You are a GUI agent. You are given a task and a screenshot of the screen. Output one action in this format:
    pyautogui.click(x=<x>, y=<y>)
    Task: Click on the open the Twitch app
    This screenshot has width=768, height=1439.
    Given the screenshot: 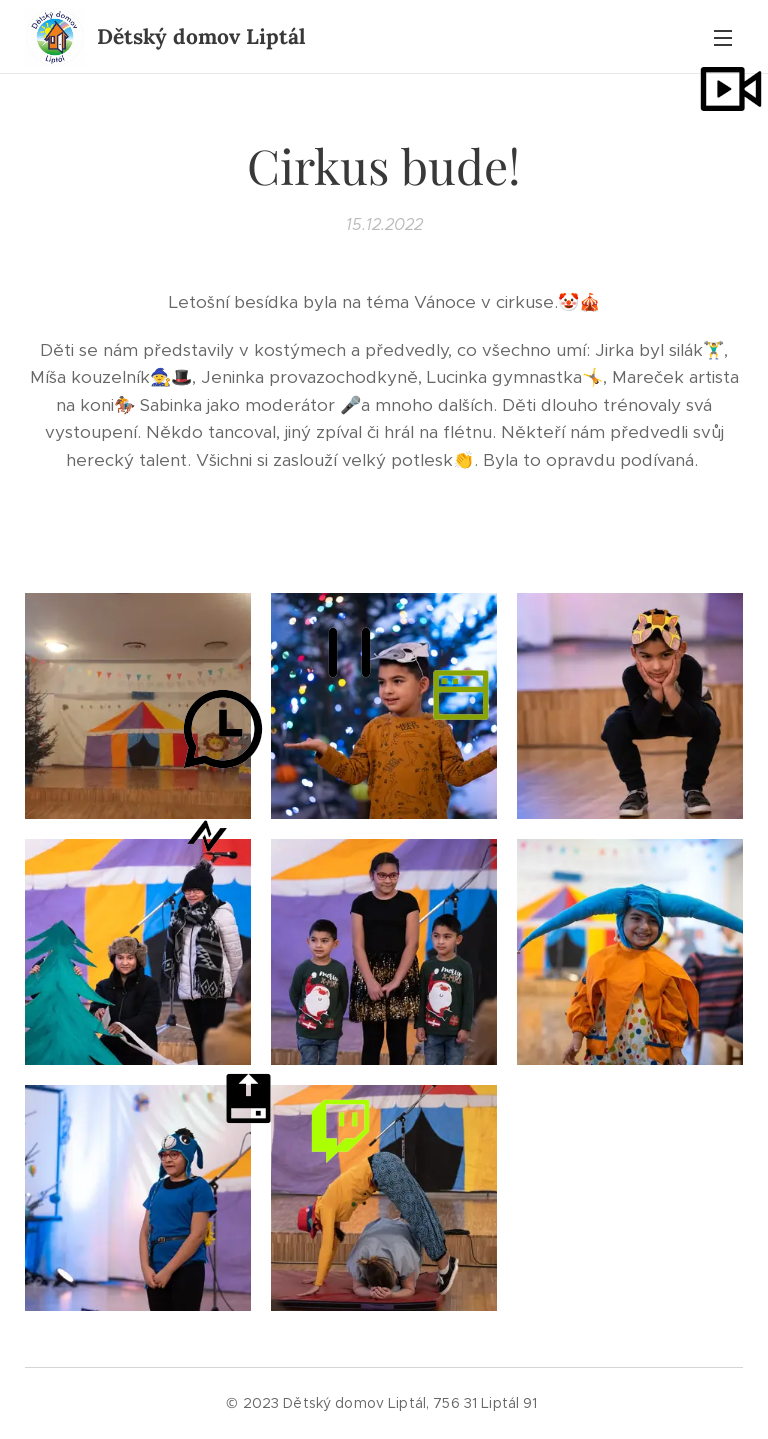 What is the action you would take?
    pyautogui.click(x=340, y=1131)
    